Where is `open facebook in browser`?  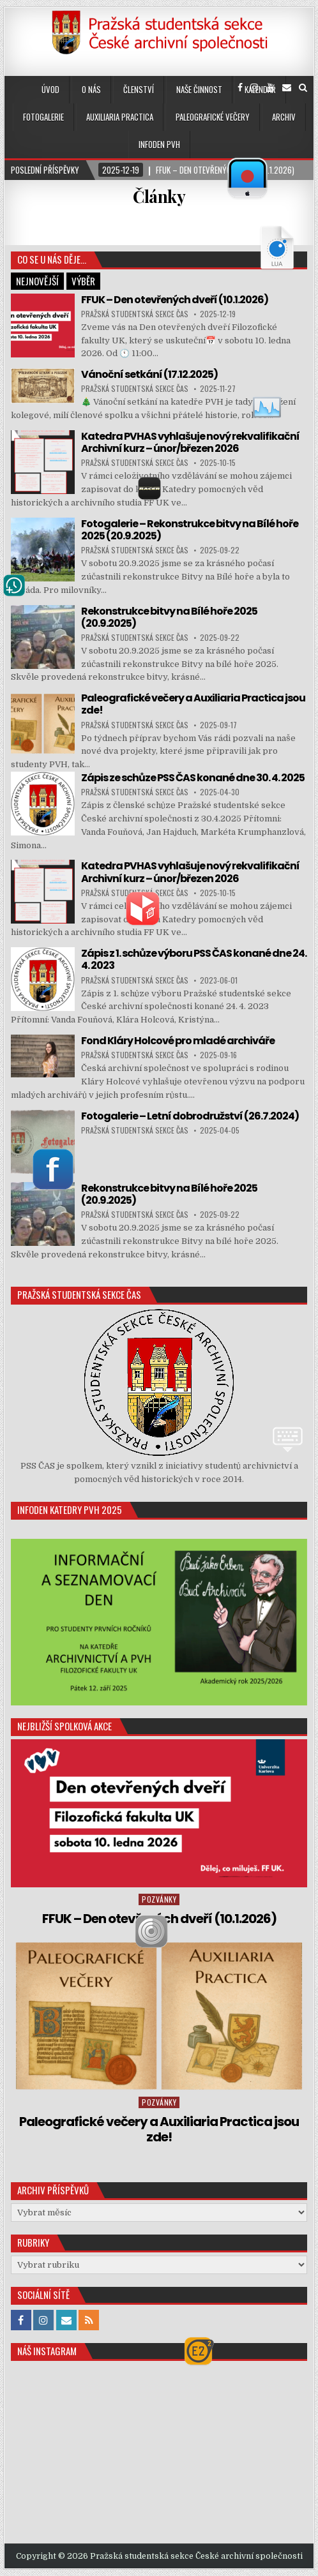
open facebook in browser is located at coordinates (53, 1169).